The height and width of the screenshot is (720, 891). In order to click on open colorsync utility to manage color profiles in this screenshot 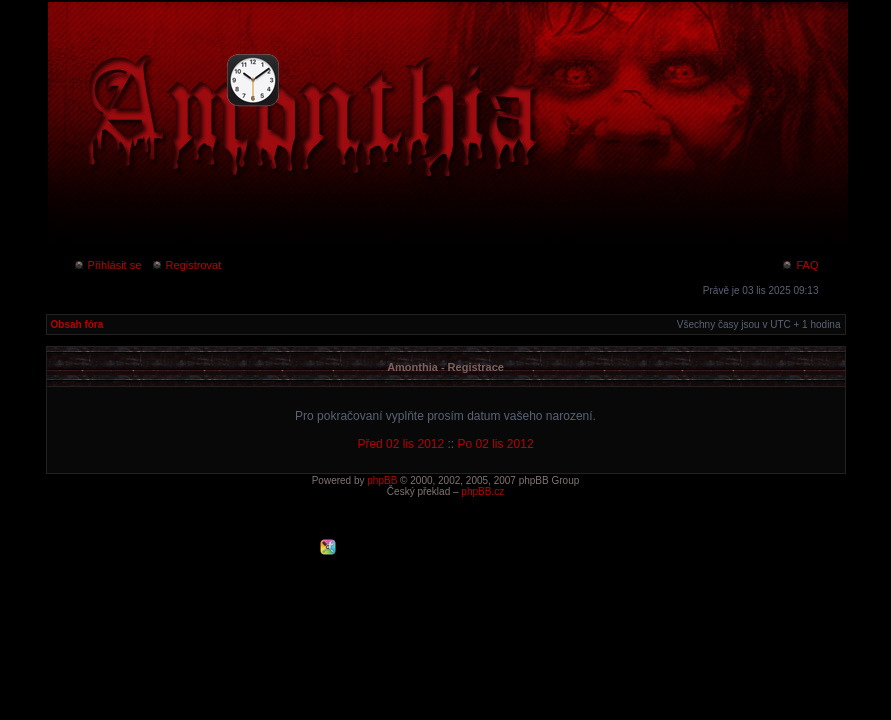, I will do `click(328, 547)`.